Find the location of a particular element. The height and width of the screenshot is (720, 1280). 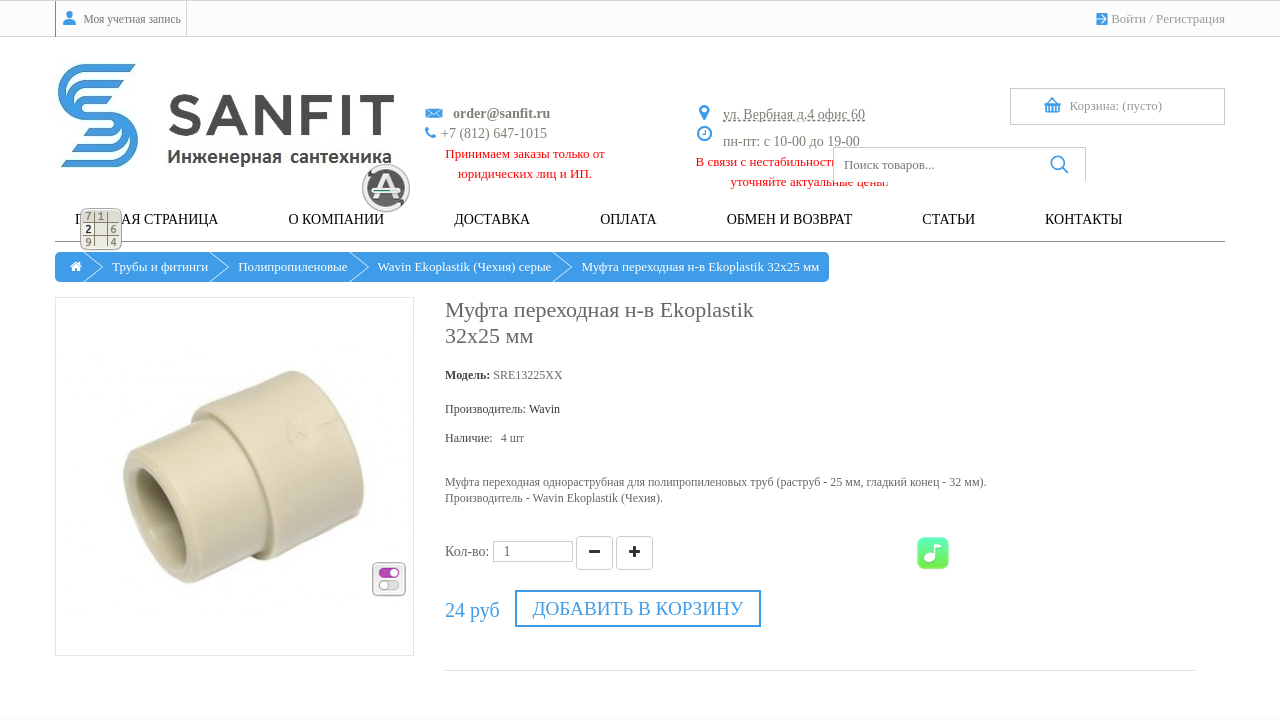

open desktop preferences or settings is located at coordinates (389, 579).